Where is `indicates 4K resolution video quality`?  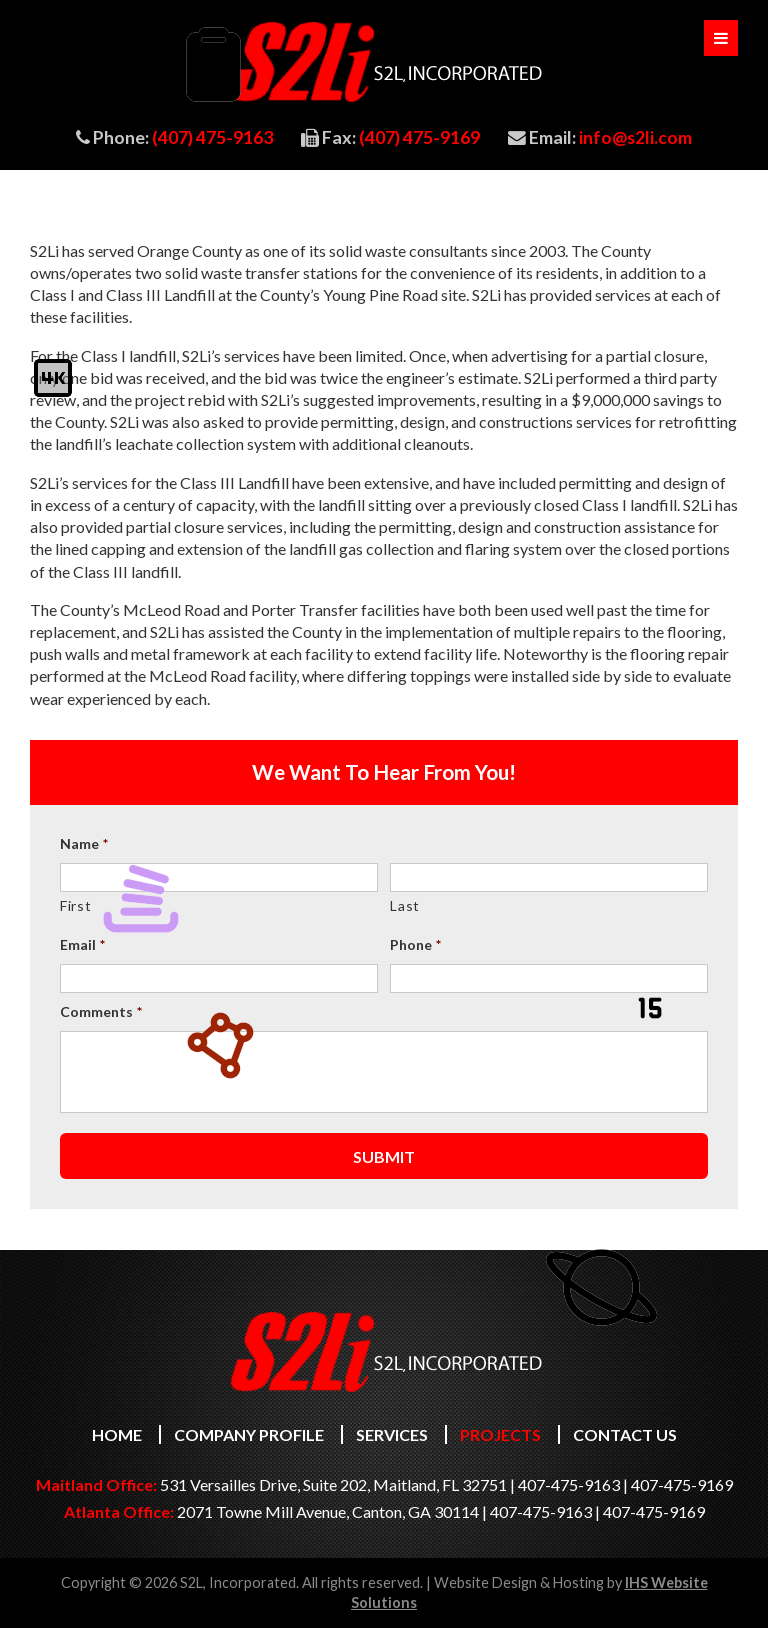 indicates 4K resolution video quality is located at coordinates (53, 378).